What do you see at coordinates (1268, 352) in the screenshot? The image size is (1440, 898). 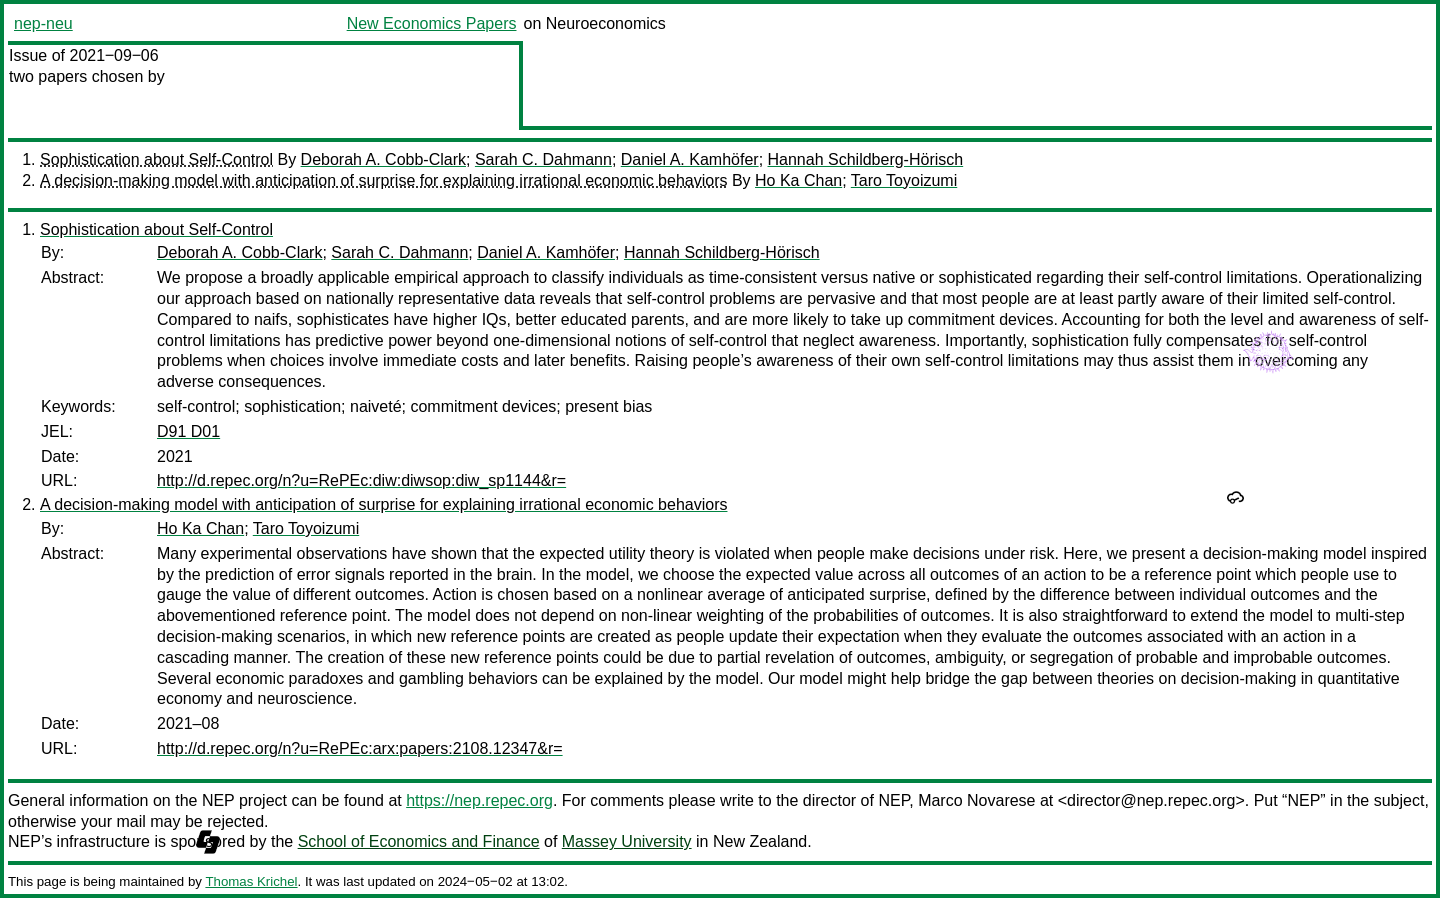 I see `OpenBSD operating system logo` at bounding box center [1268, 352].